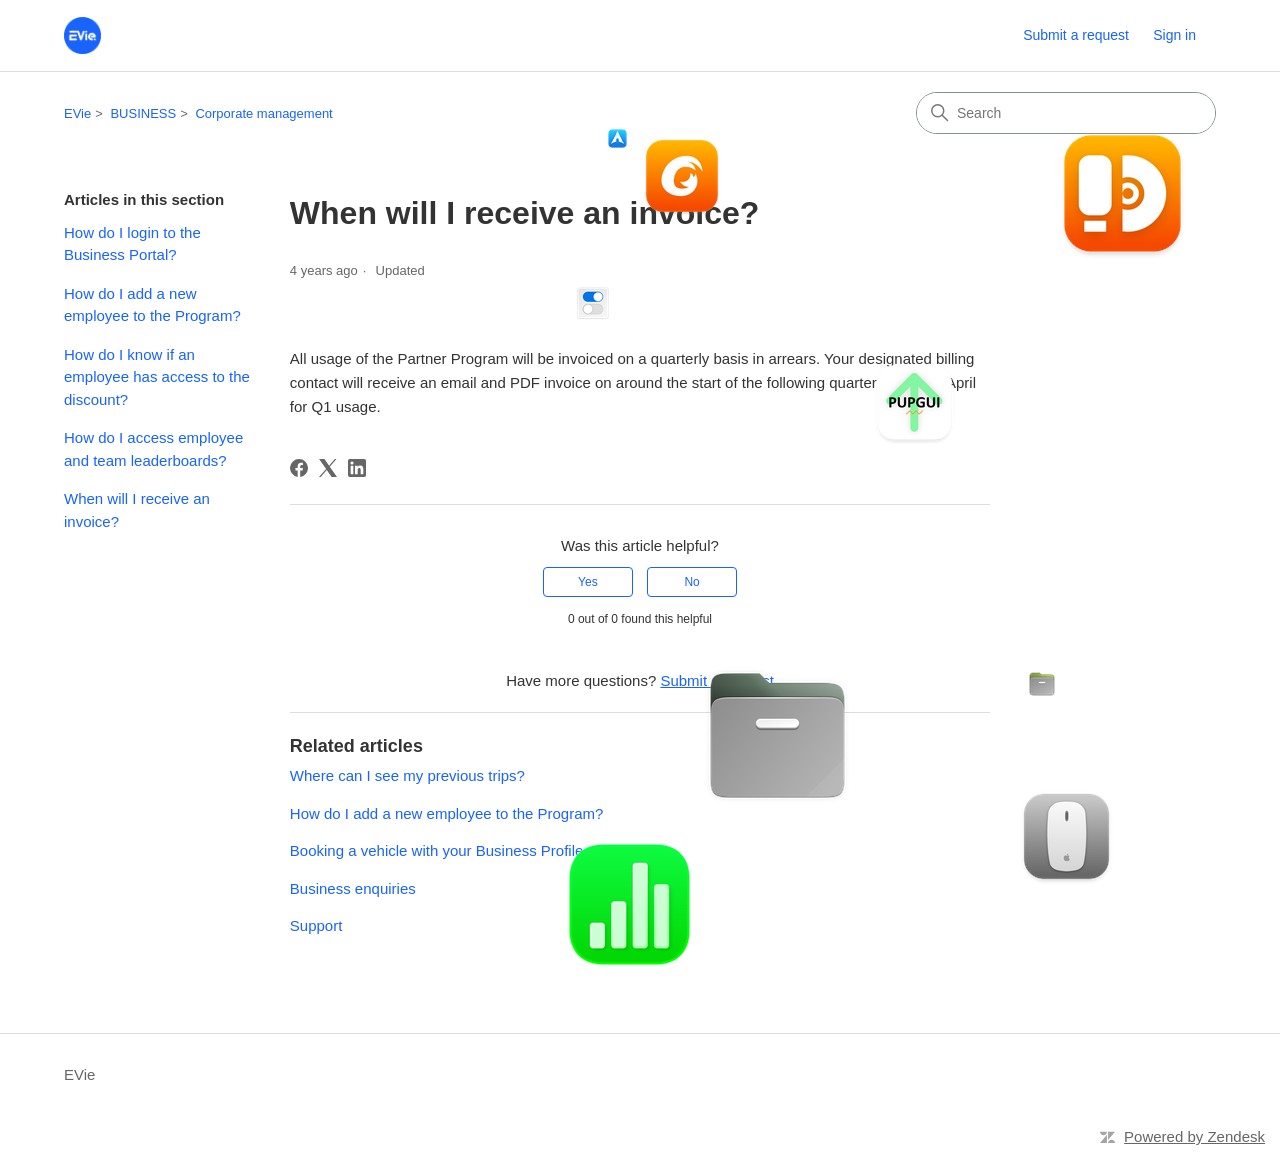  Describe the element at coordinates (617, 138) in the screenshot. I see `launch arch linux application` at that location.